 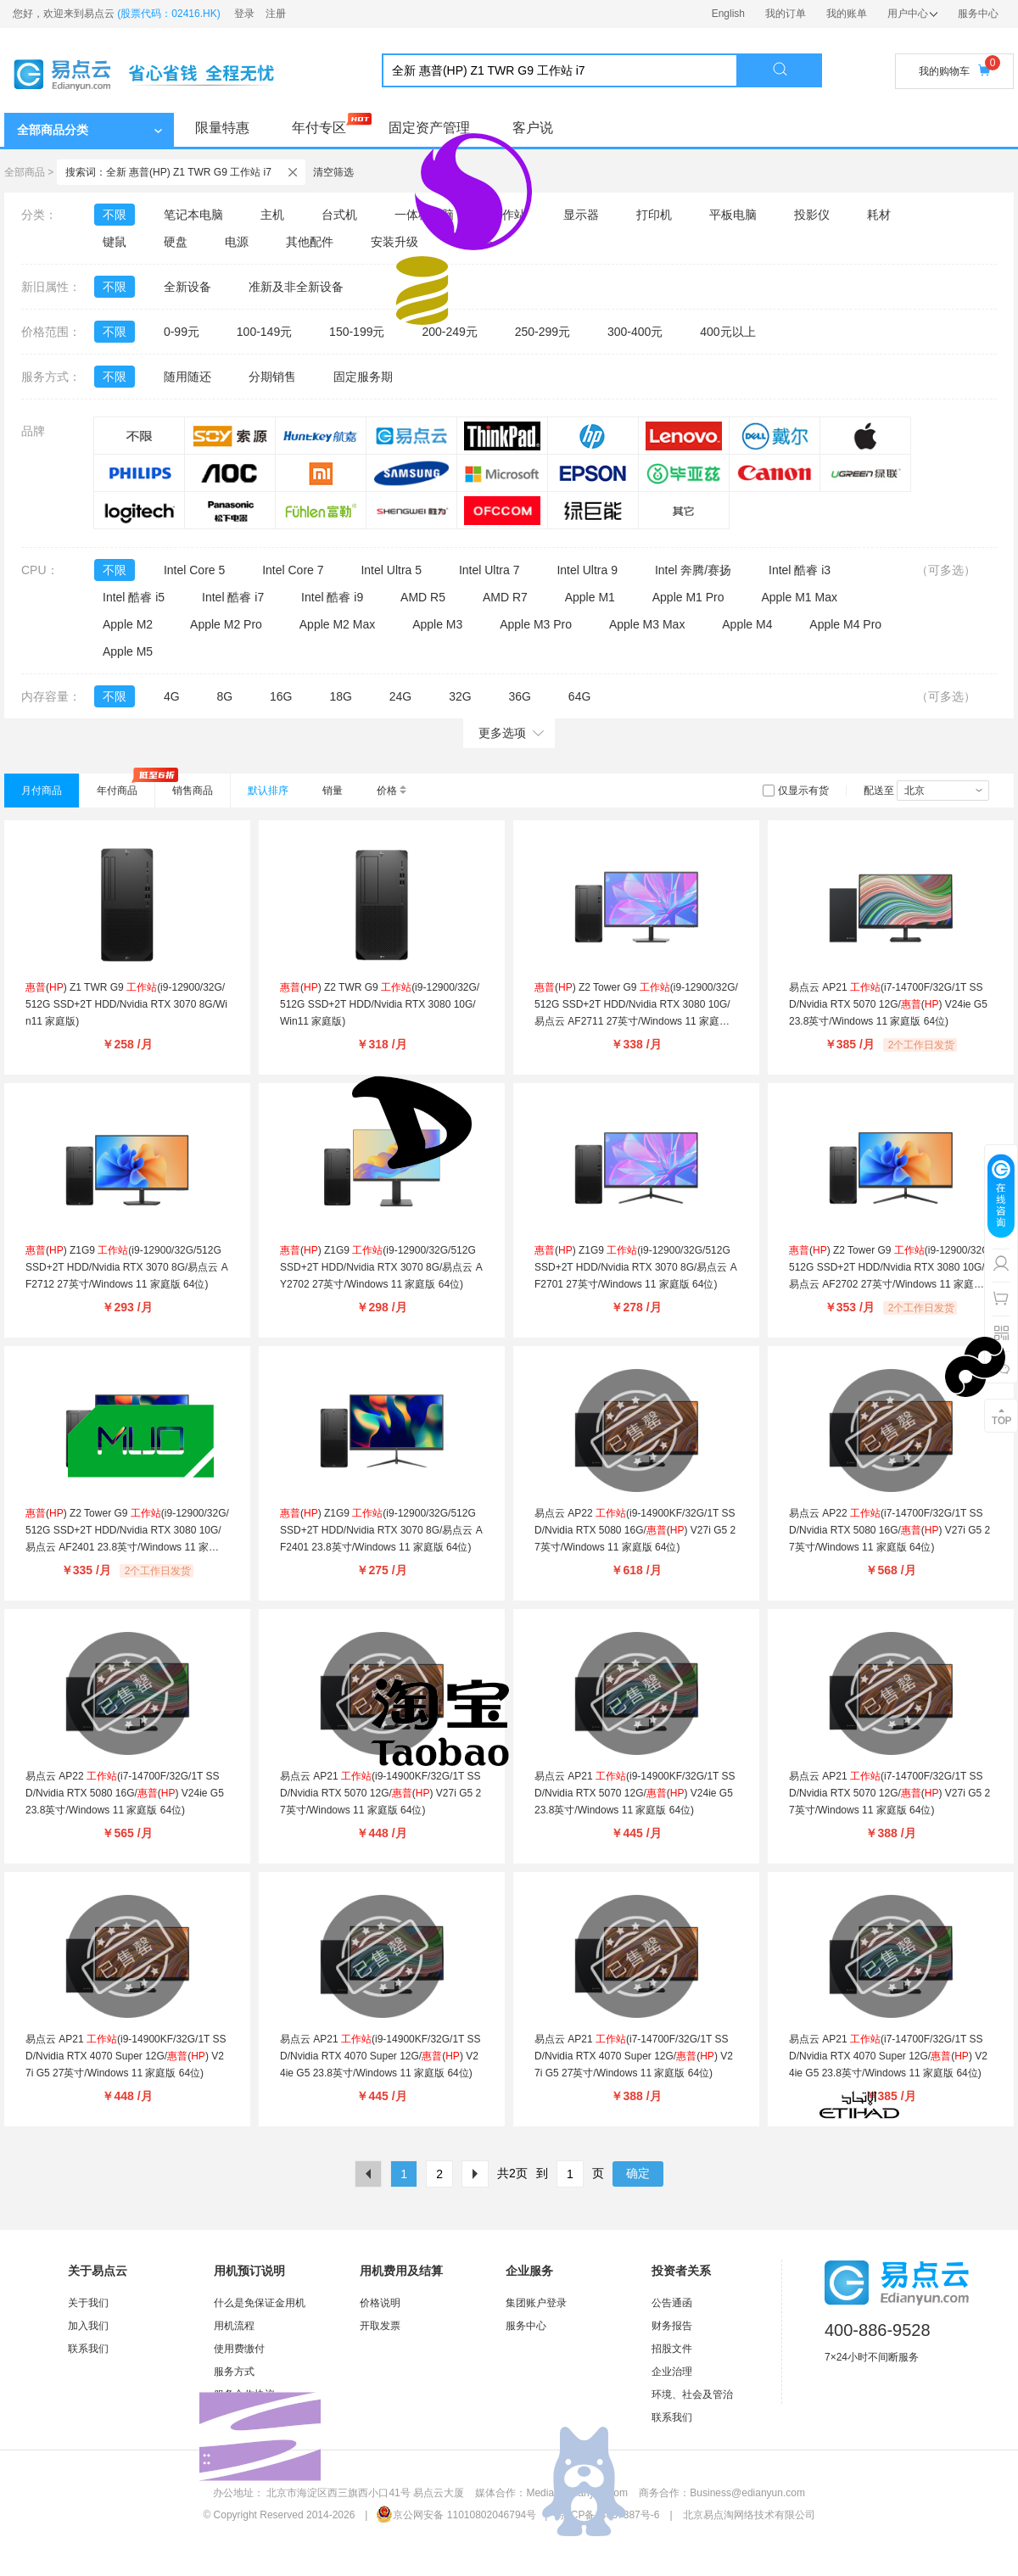 What do you see at coordinates (859, 2104) in the screenshot?
I see `open the Etihad Airways app` at bounding box center [859, 2104].